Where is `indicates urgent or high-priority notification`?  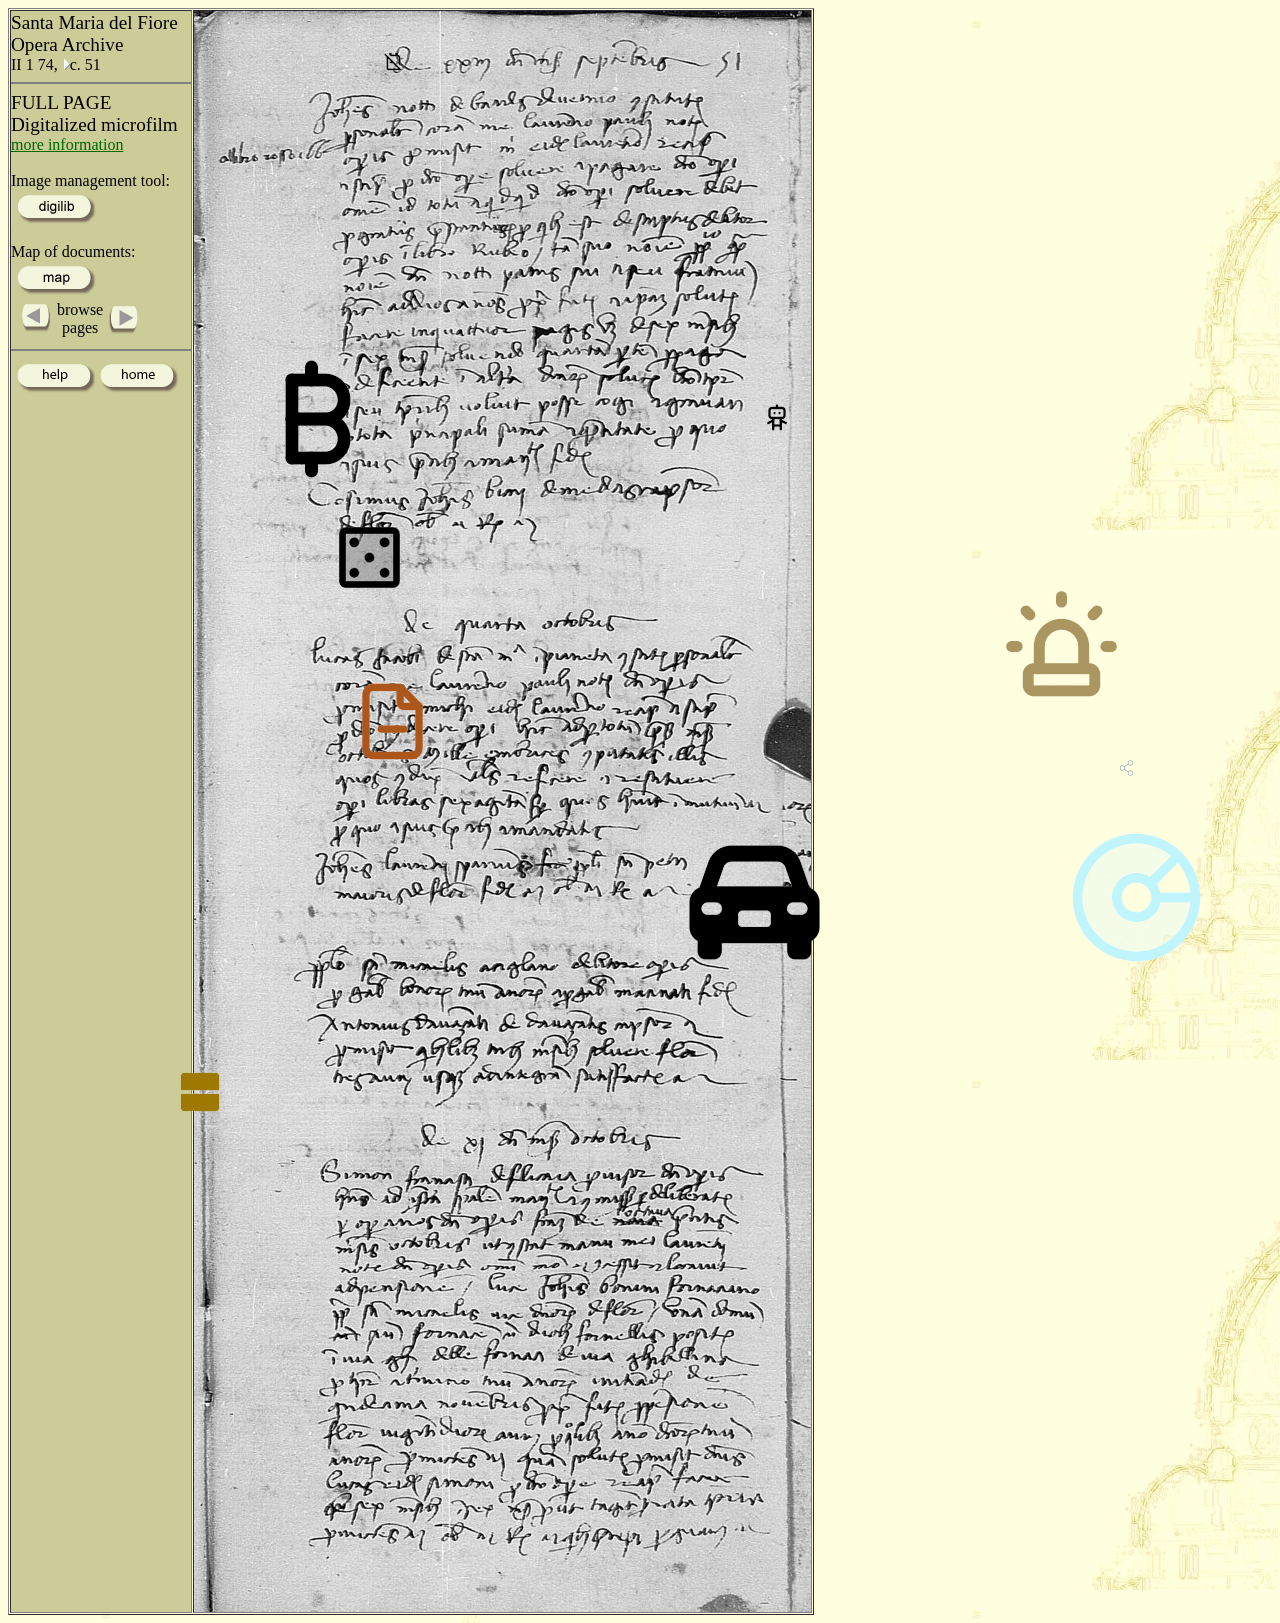
indicates urgent or high-priority notification is located at coordinates (1061, 646).